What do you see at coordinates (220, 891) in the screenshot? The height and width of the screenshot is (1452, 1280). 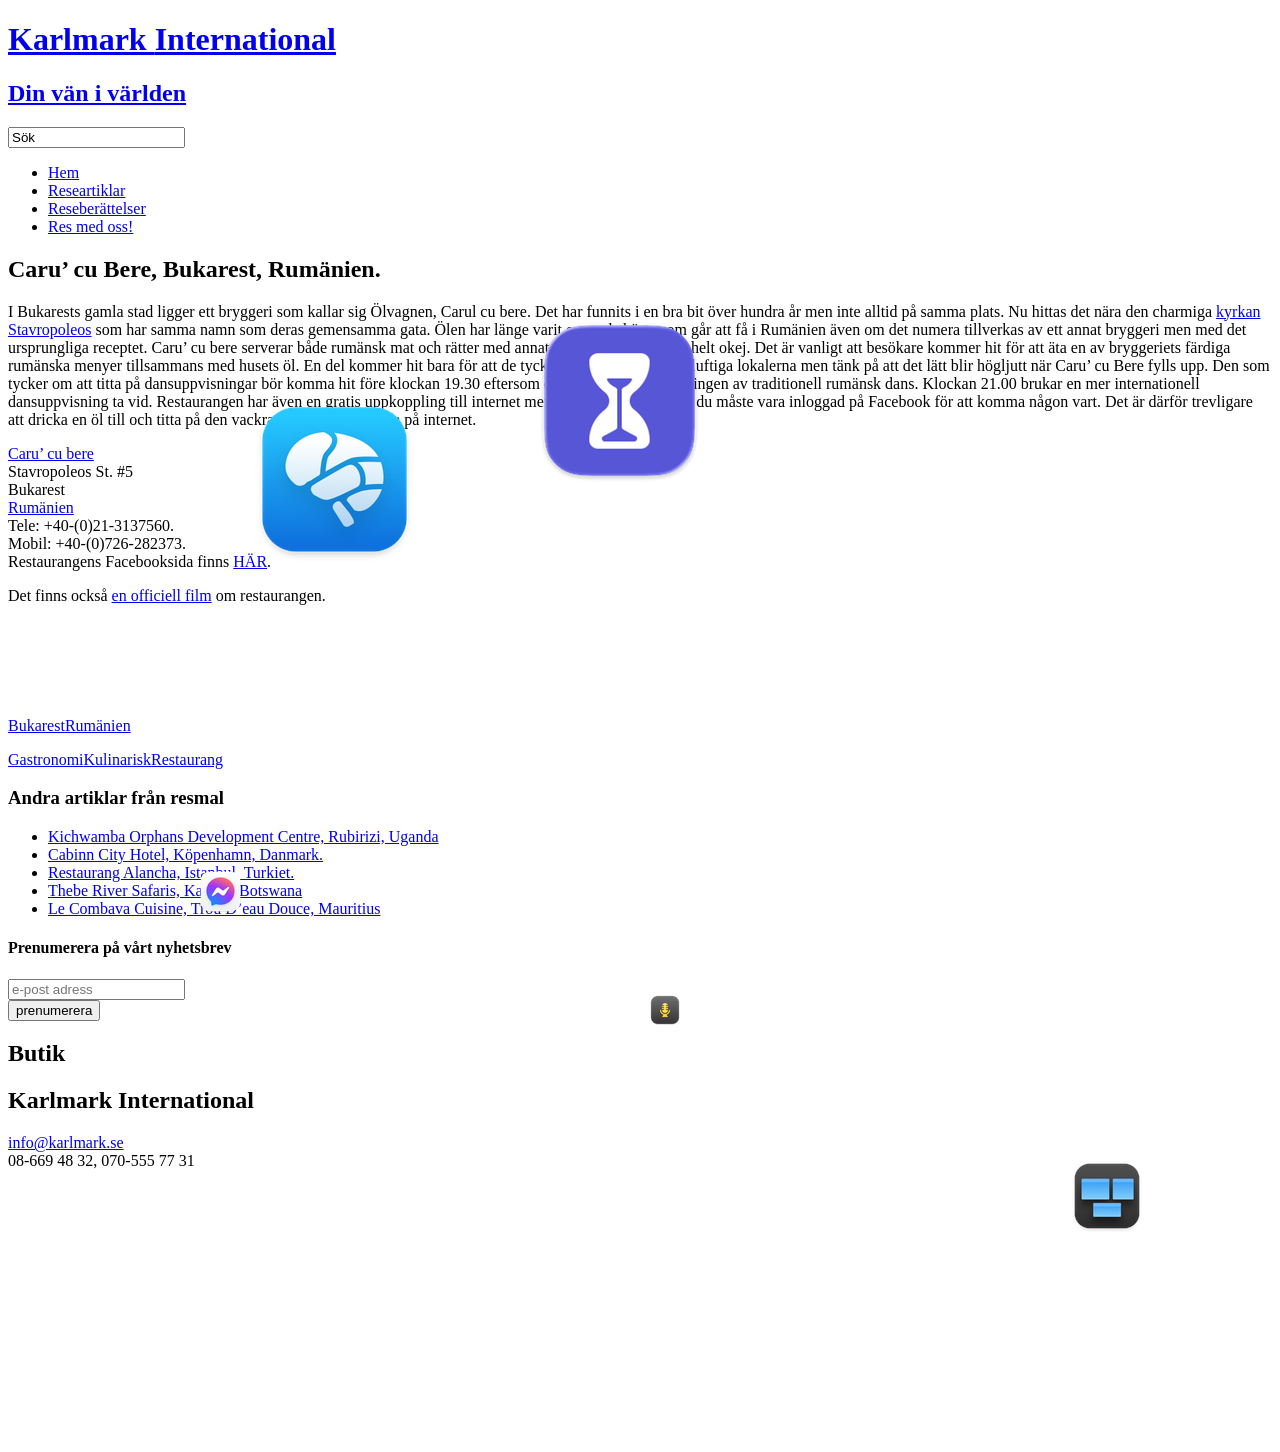 I see `open caprine, a third-party facebook messenger client` at bounding box center [220, 891].